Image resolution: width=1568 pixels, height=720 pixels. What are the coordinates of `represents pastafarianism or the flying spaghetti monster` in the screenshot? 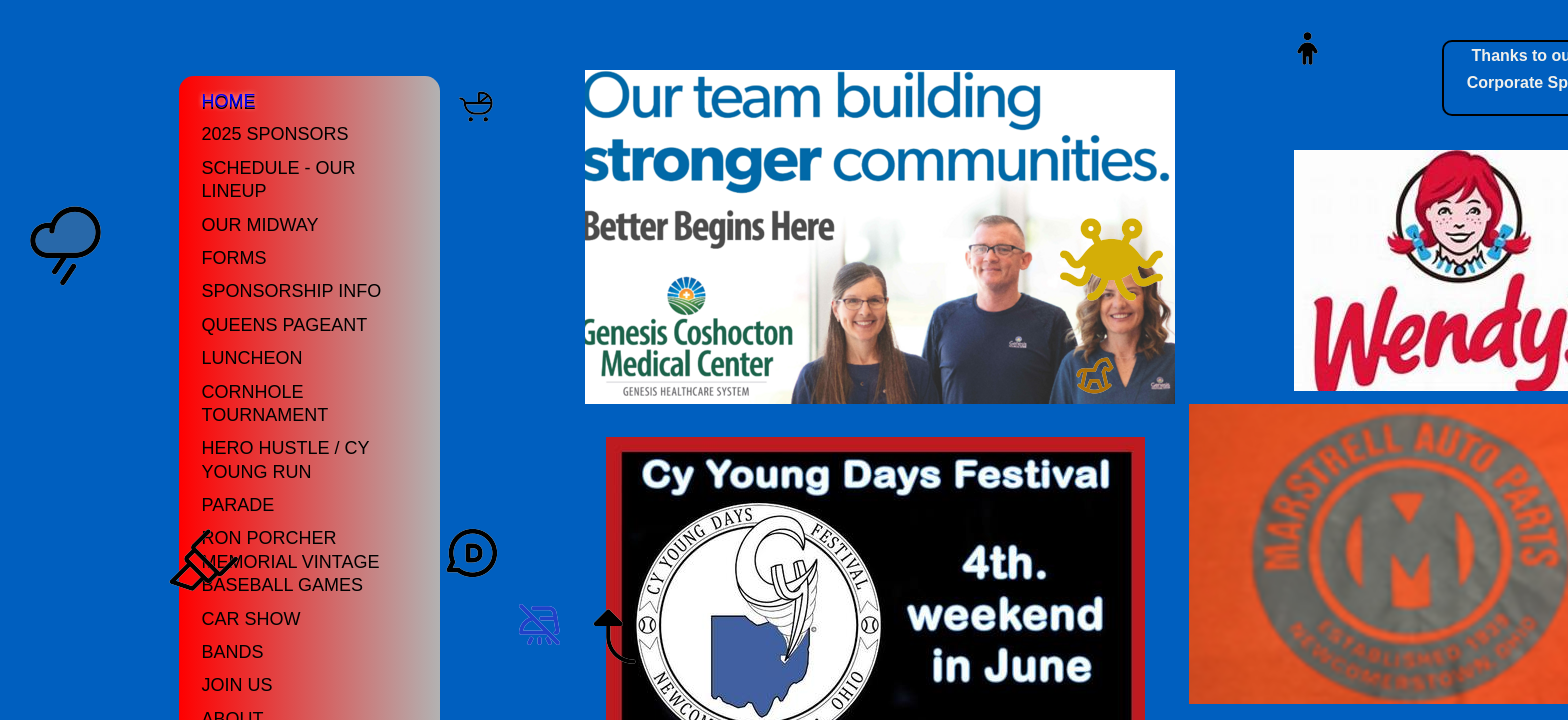 It's located at (1111, 259).